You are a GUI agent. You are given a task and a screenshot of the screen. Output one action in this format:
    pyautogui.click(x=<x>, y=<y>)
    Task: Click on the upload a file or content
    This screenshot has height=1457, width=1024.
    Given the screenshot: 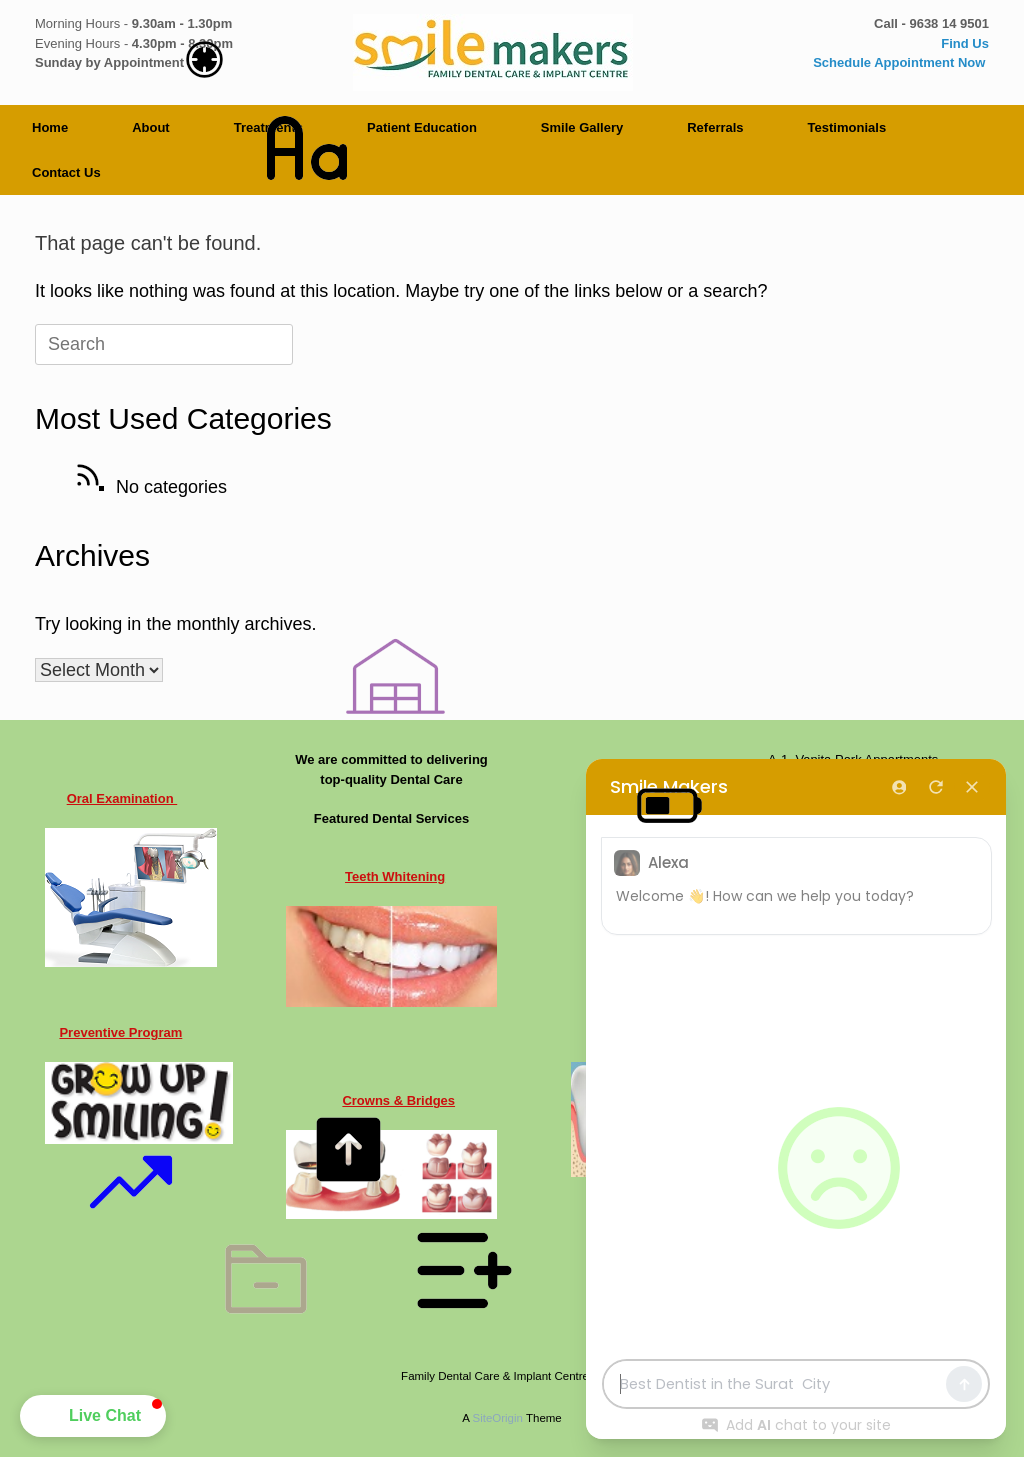 What is the action you would take?
    pyautogui.click(x=348, y=1149)
    